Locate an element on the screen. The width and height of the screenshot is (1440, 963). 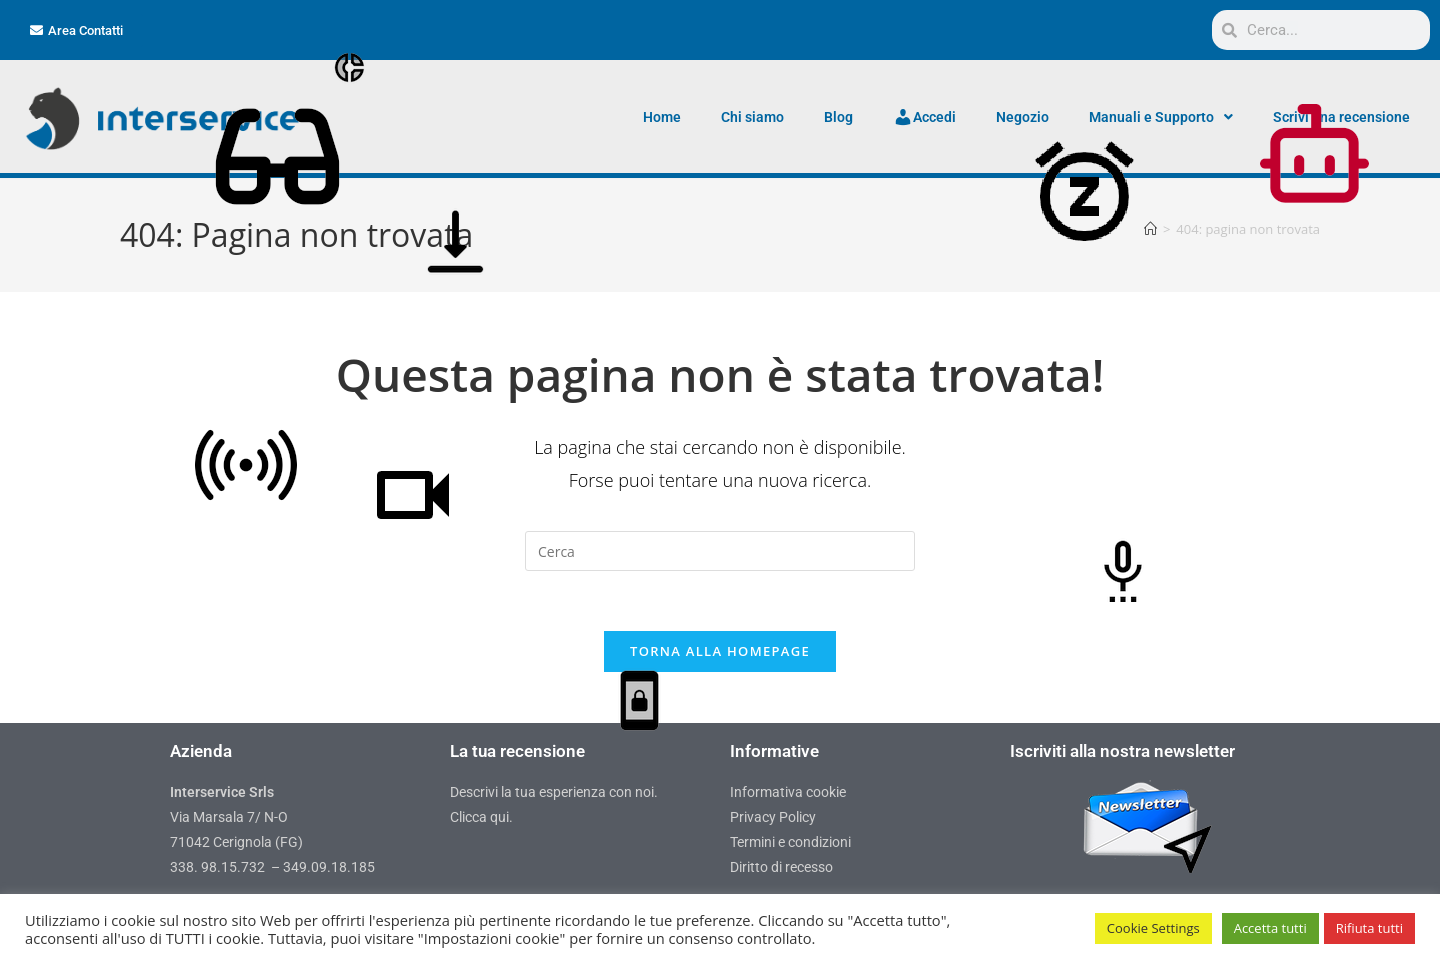
access voice input settings is located at coordinates (1123, 570).